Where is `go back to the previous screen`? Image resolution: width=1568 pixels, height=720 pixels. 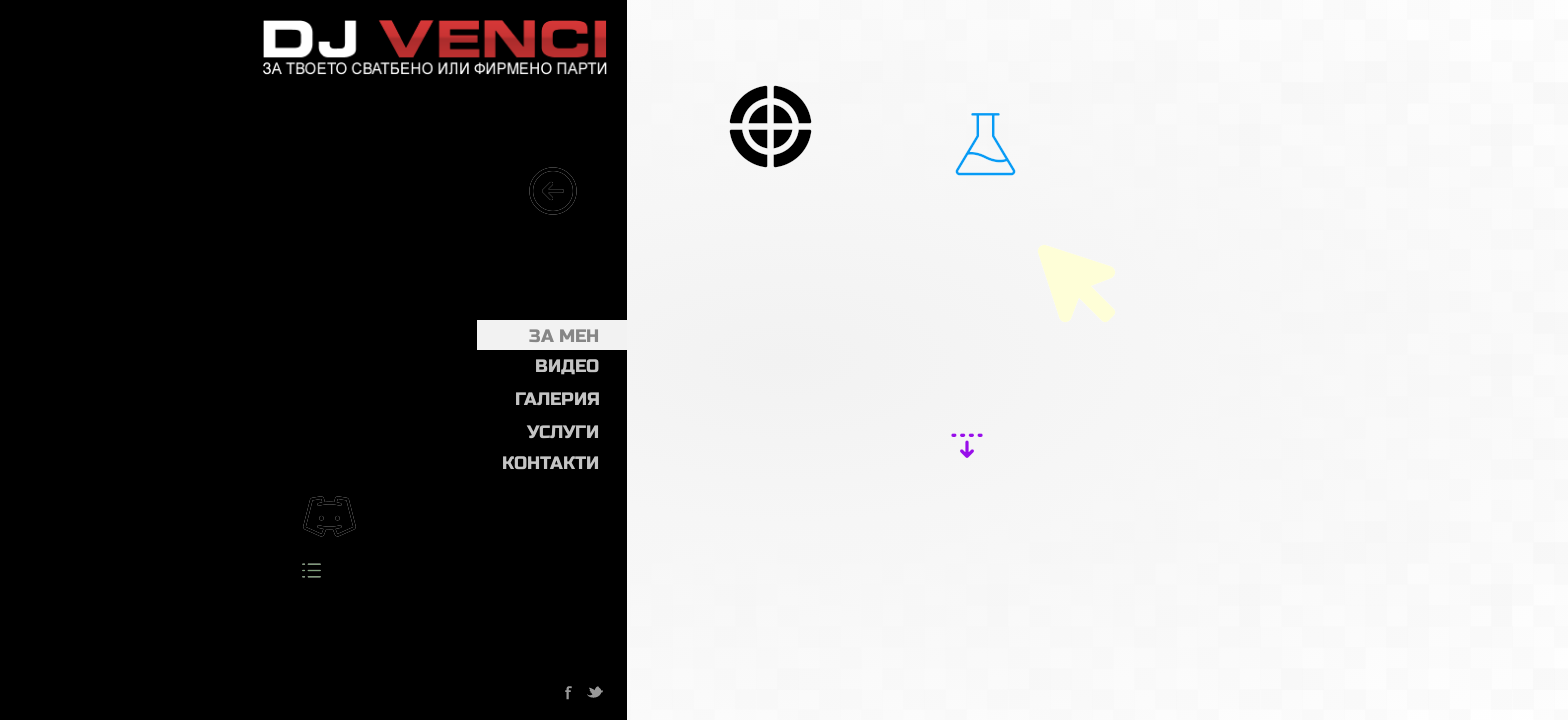 go back to the previous screen is located at coordinates (553, 191).